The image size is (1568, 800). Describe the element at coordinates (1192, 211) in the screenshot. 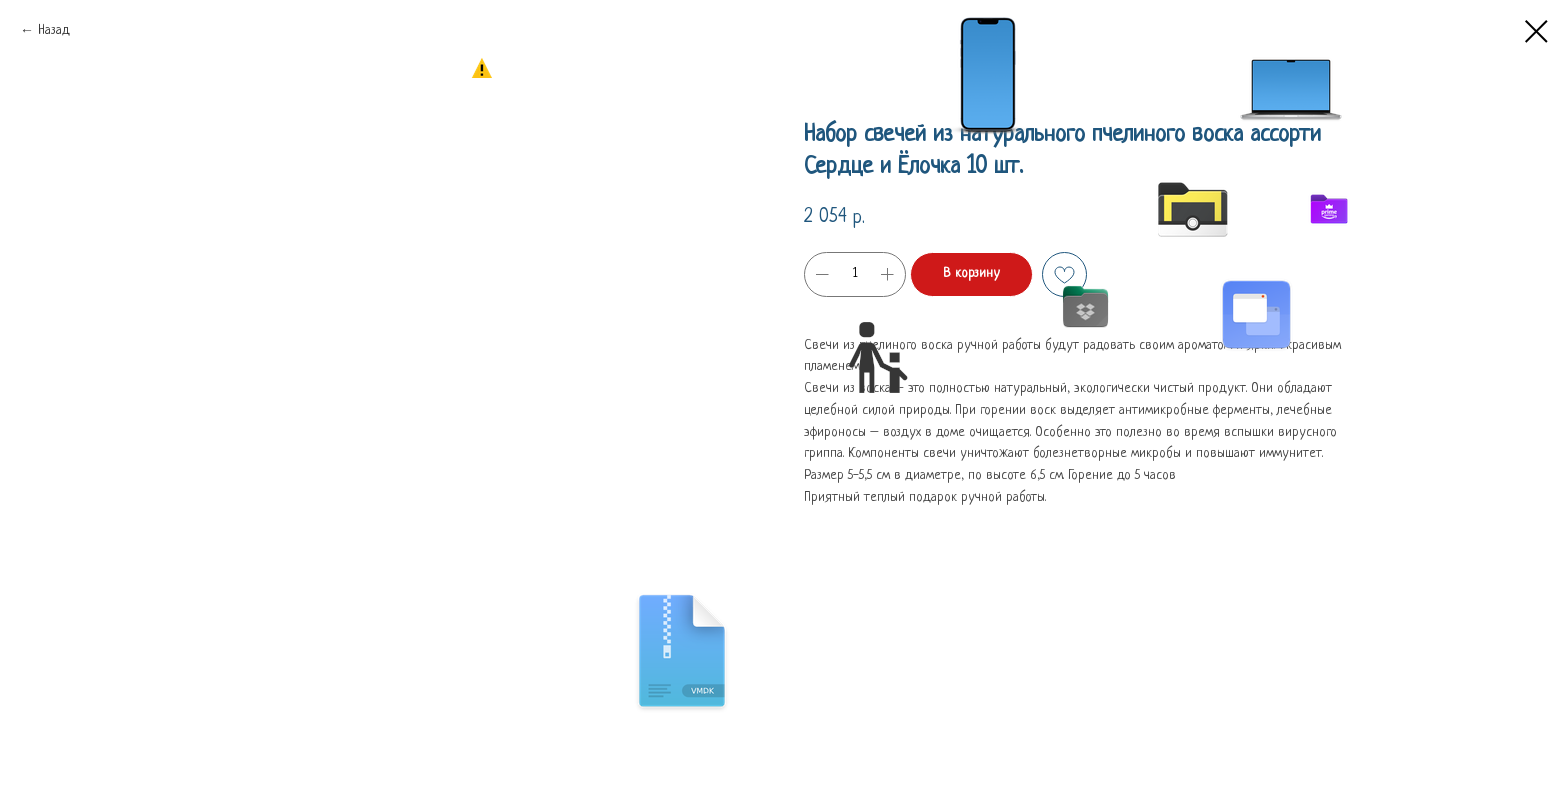

I see `folder for pokémon ultra ball collection or game assets` at that location.